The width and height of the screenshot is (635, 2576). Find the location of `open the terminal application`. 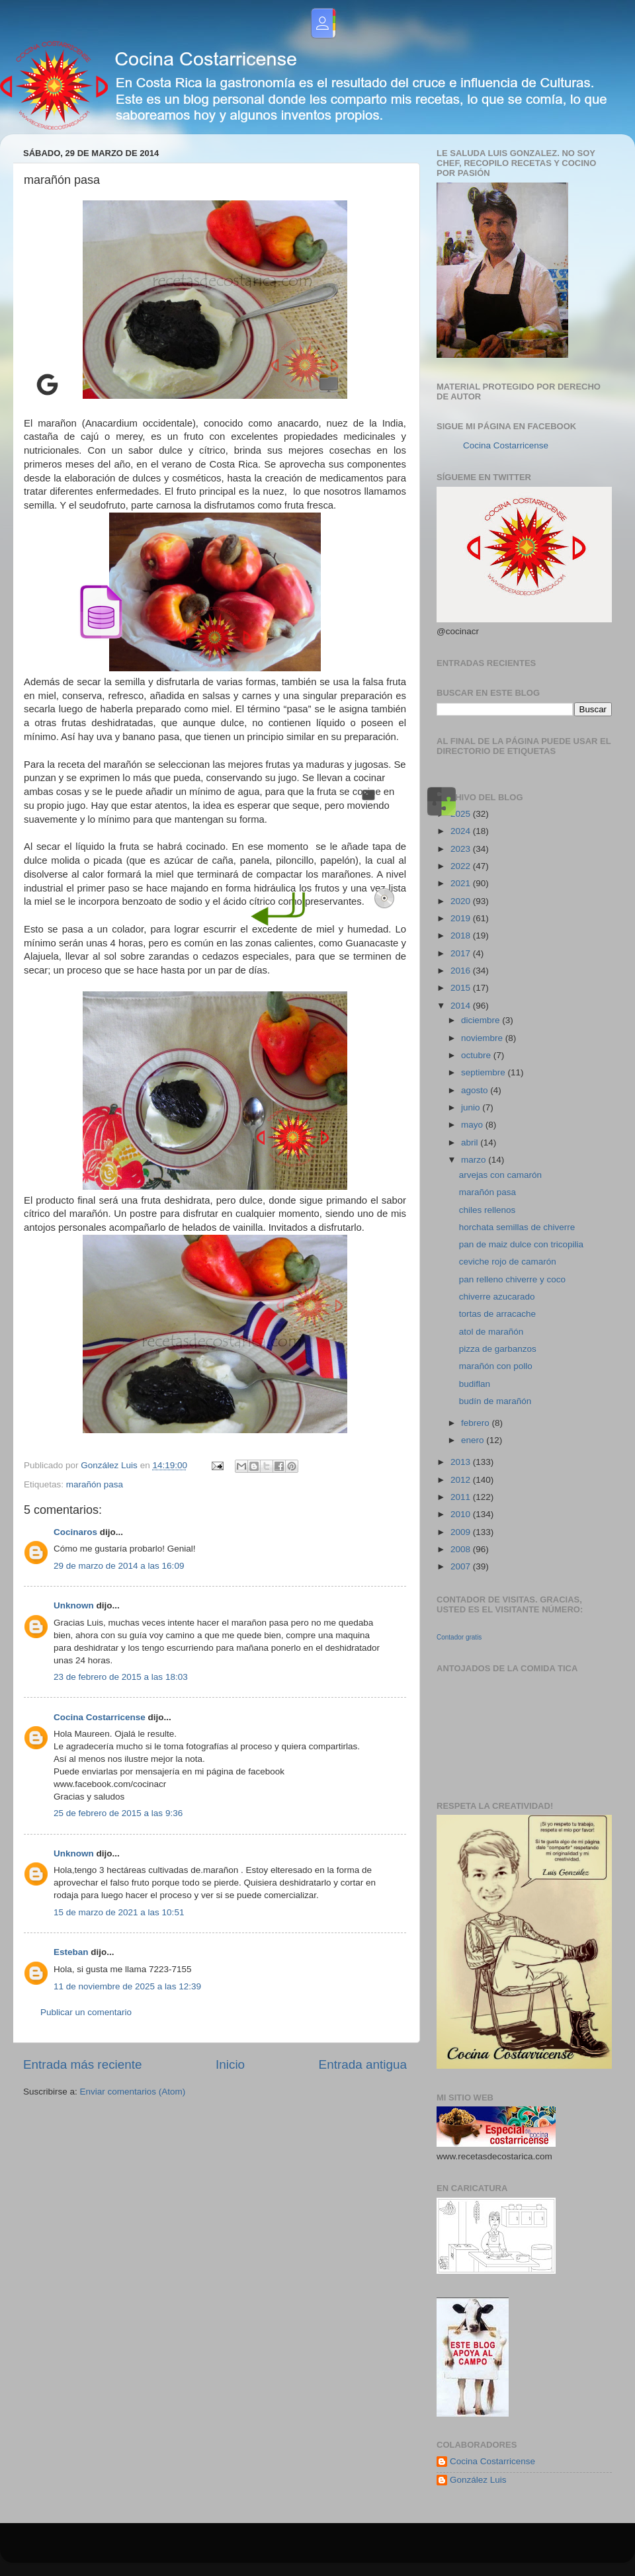

open the terminal application is located at coordinates (368, 795).